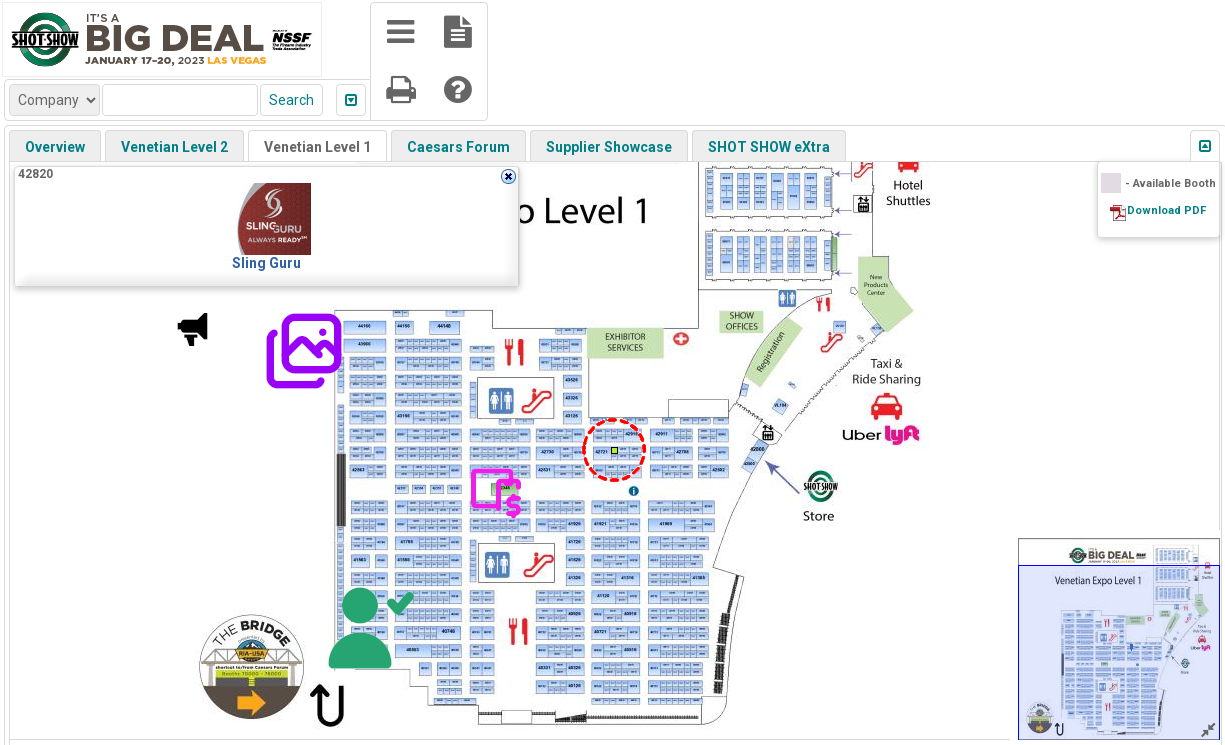 Image resolution: width=1225 pixels, height=745 pixels. What do you see at coordinates (496, 491) in the screenshot?
I see `manage device payment or subscription` at bounding box center [496, 491].